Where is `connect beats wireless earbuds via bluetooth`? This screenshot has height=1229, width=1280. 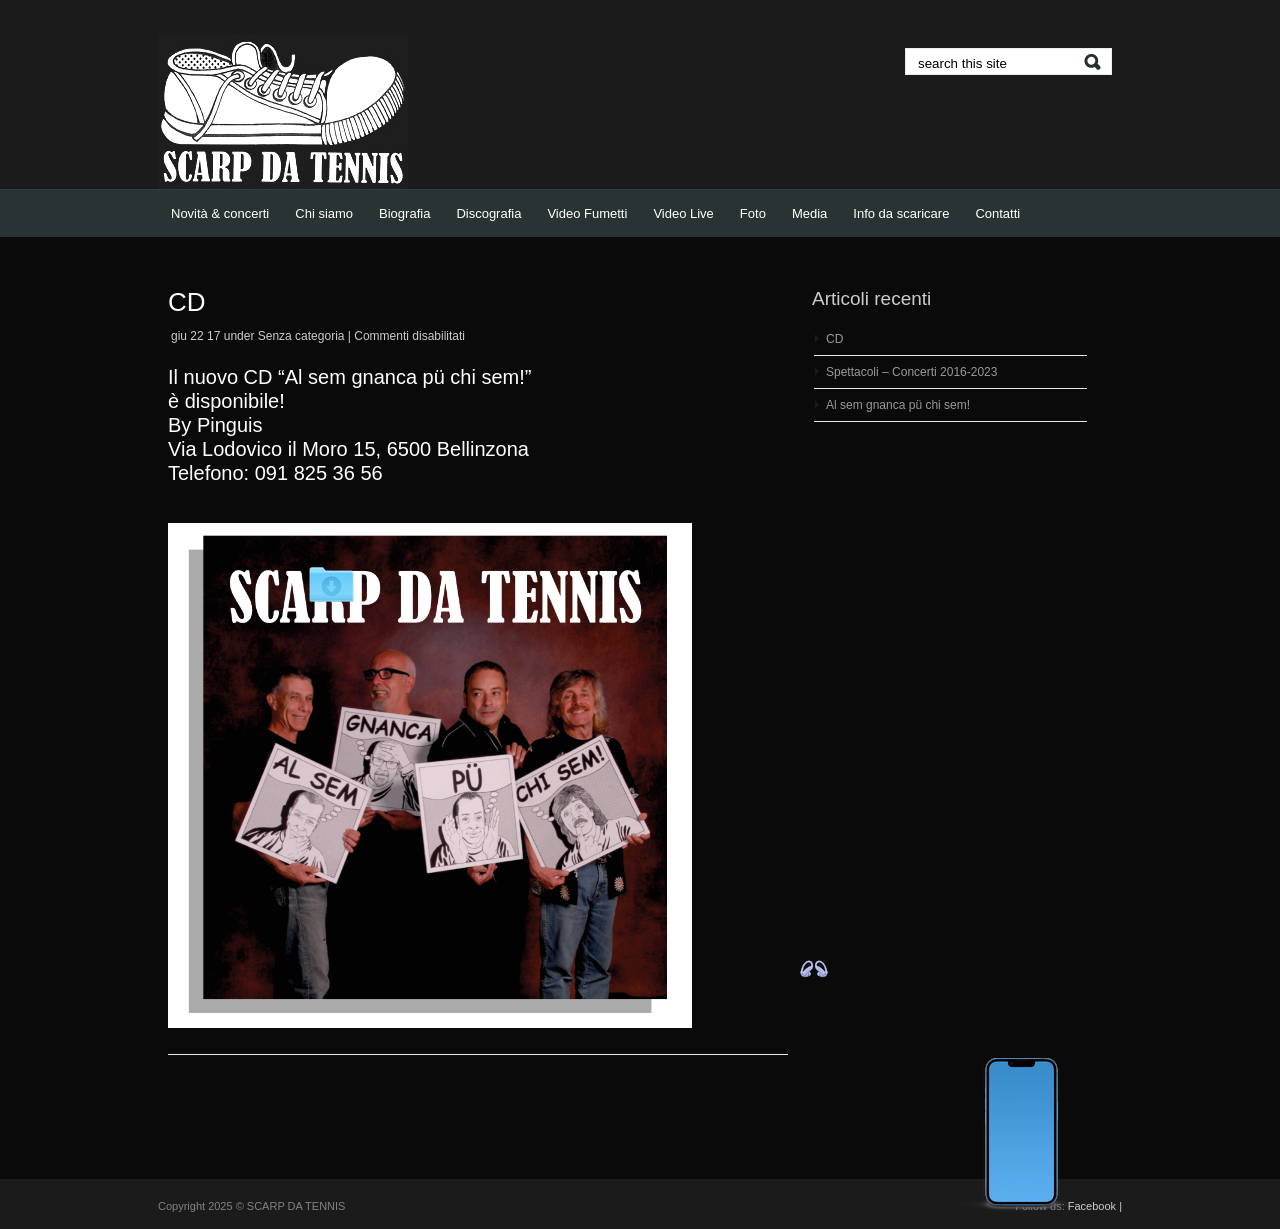 connect beats wireless earbuds via bluetooth is located at coordinates (814, 970).